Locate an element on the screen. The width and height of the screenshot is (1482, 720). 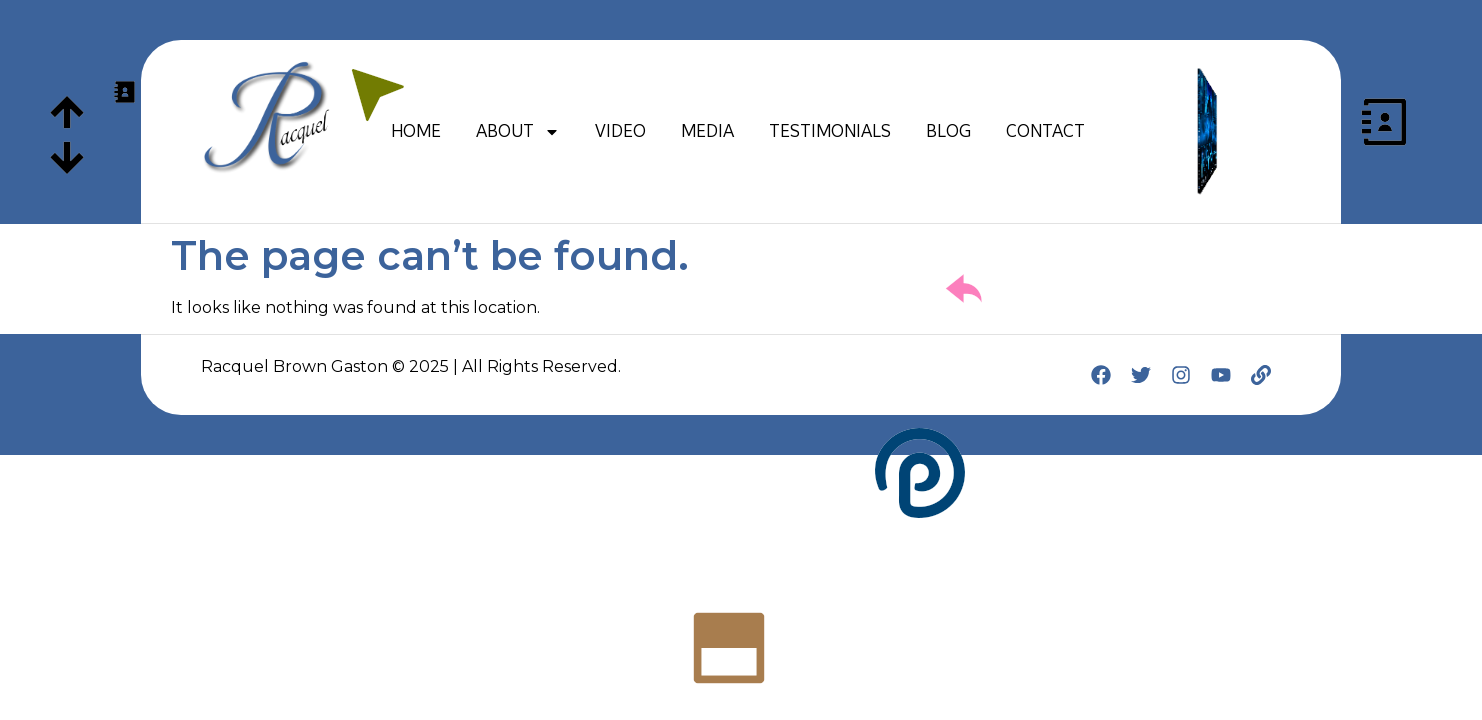
expand content vertically is located at coordinates (67, 135).